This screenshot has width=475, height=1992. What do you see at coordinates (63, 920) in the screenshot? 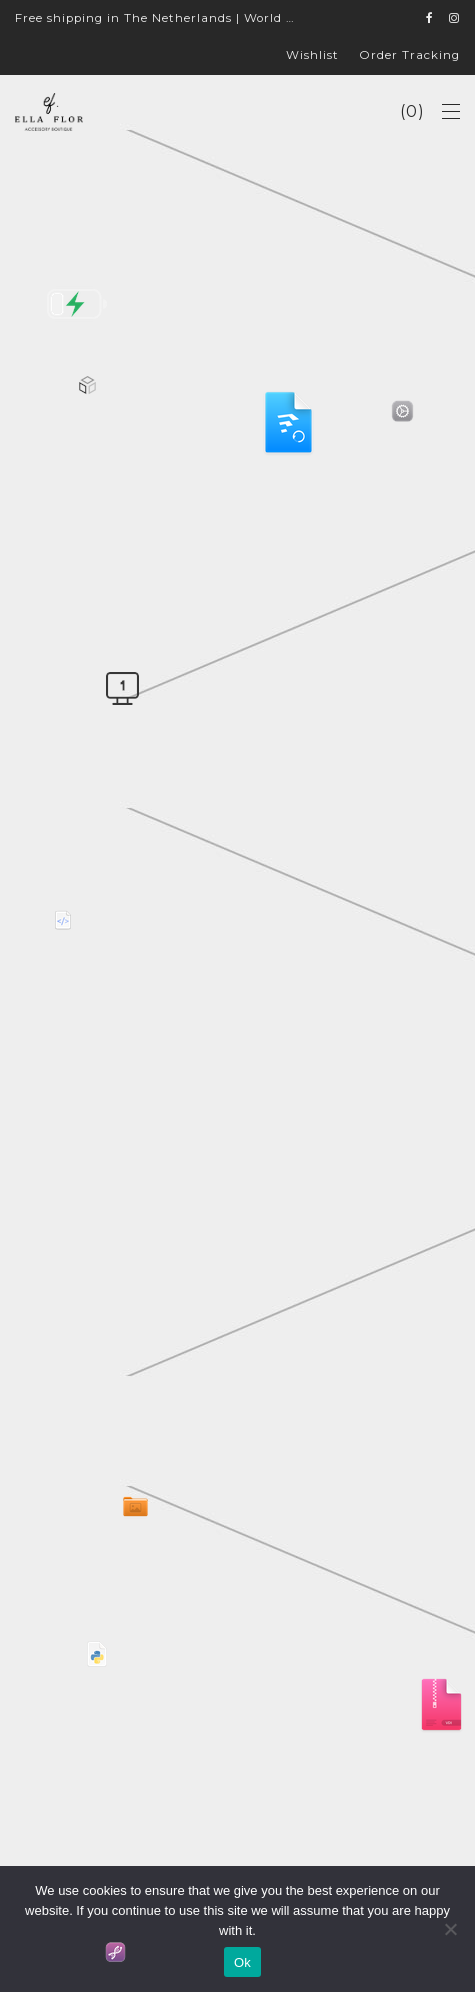
I see `an HTML or code file` at bounding box center [63, 920].